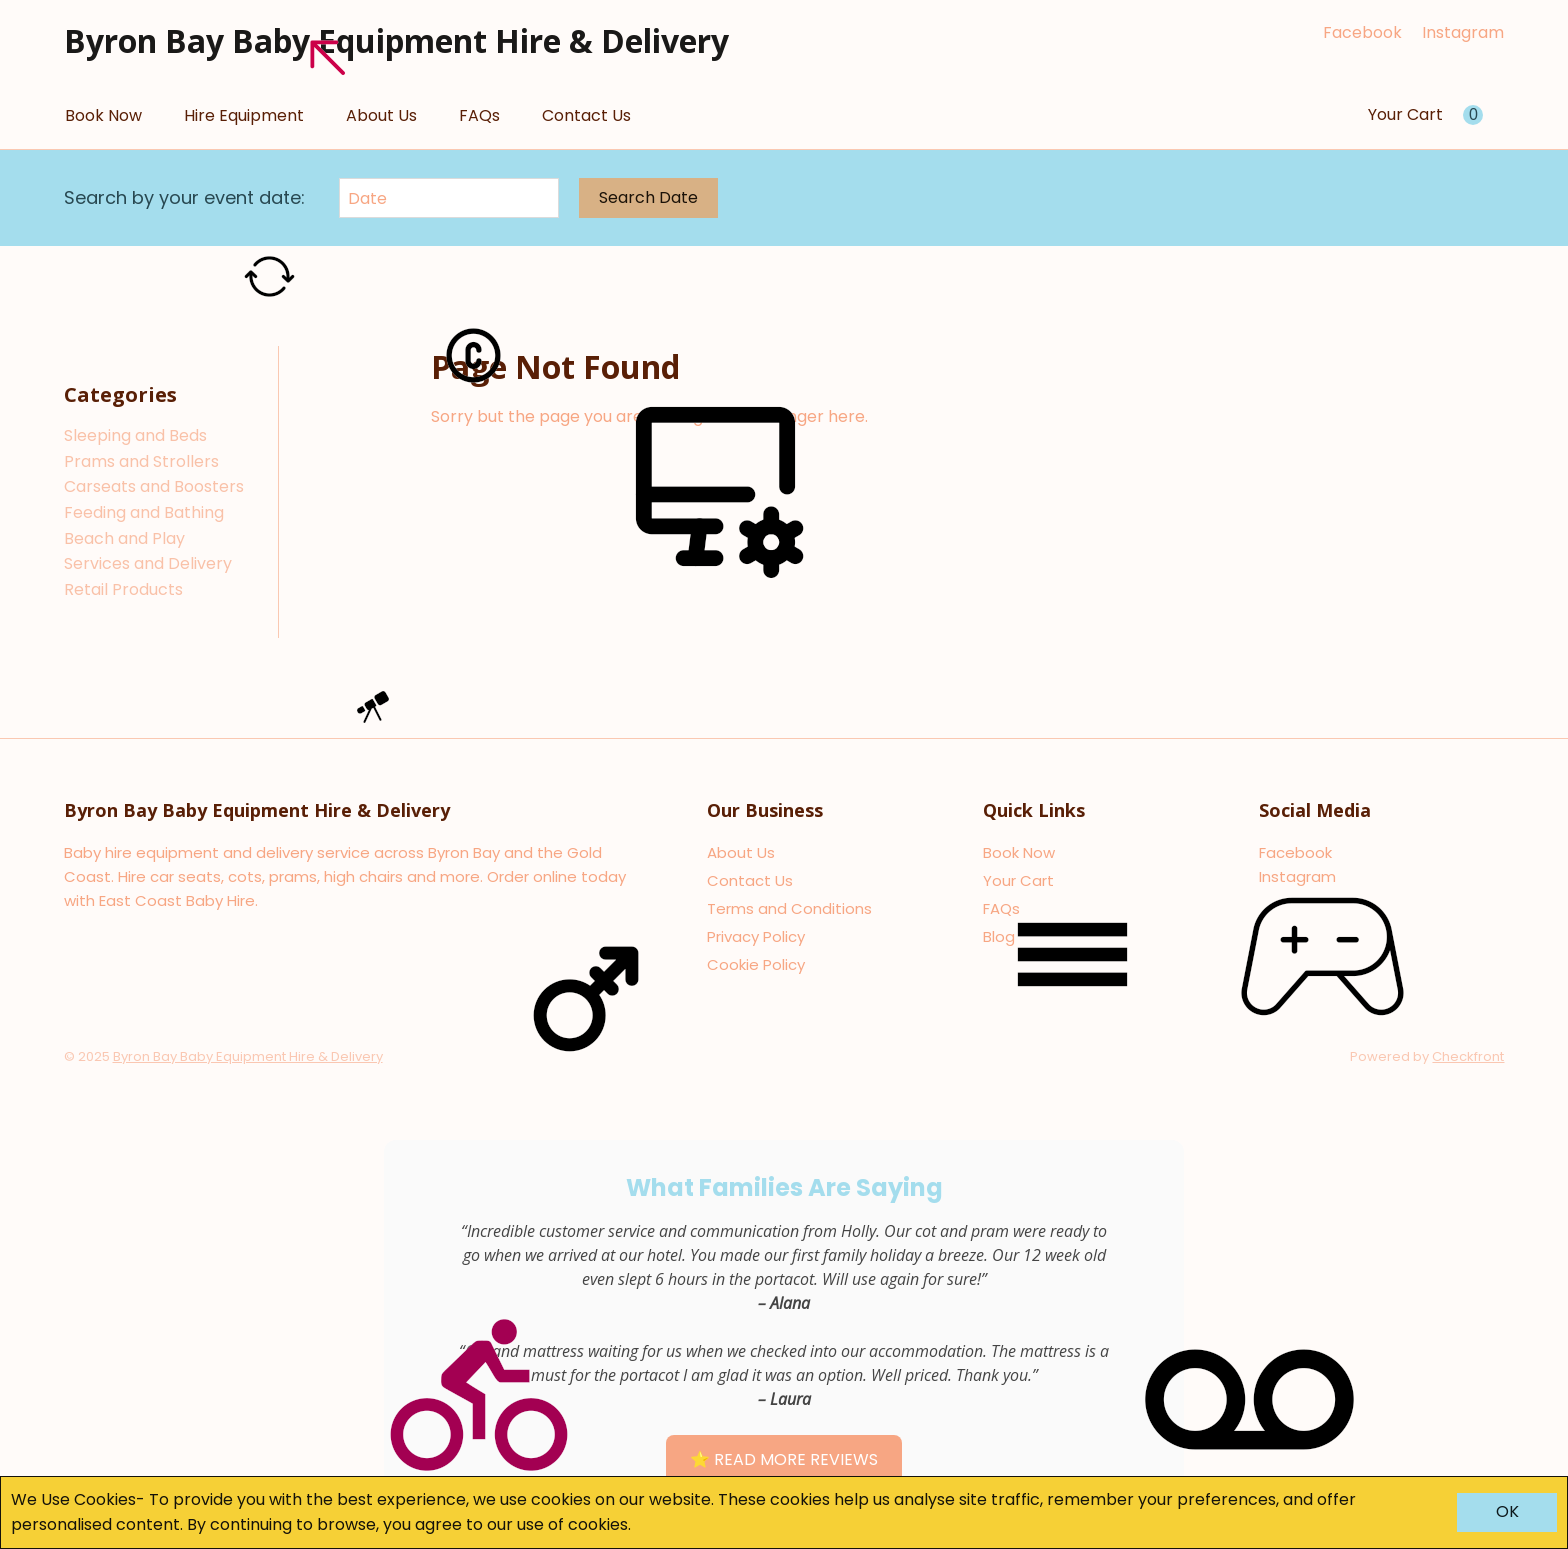 The image size is (1568, 1549). I want to click on explore or discover new content, so click(373, 707).